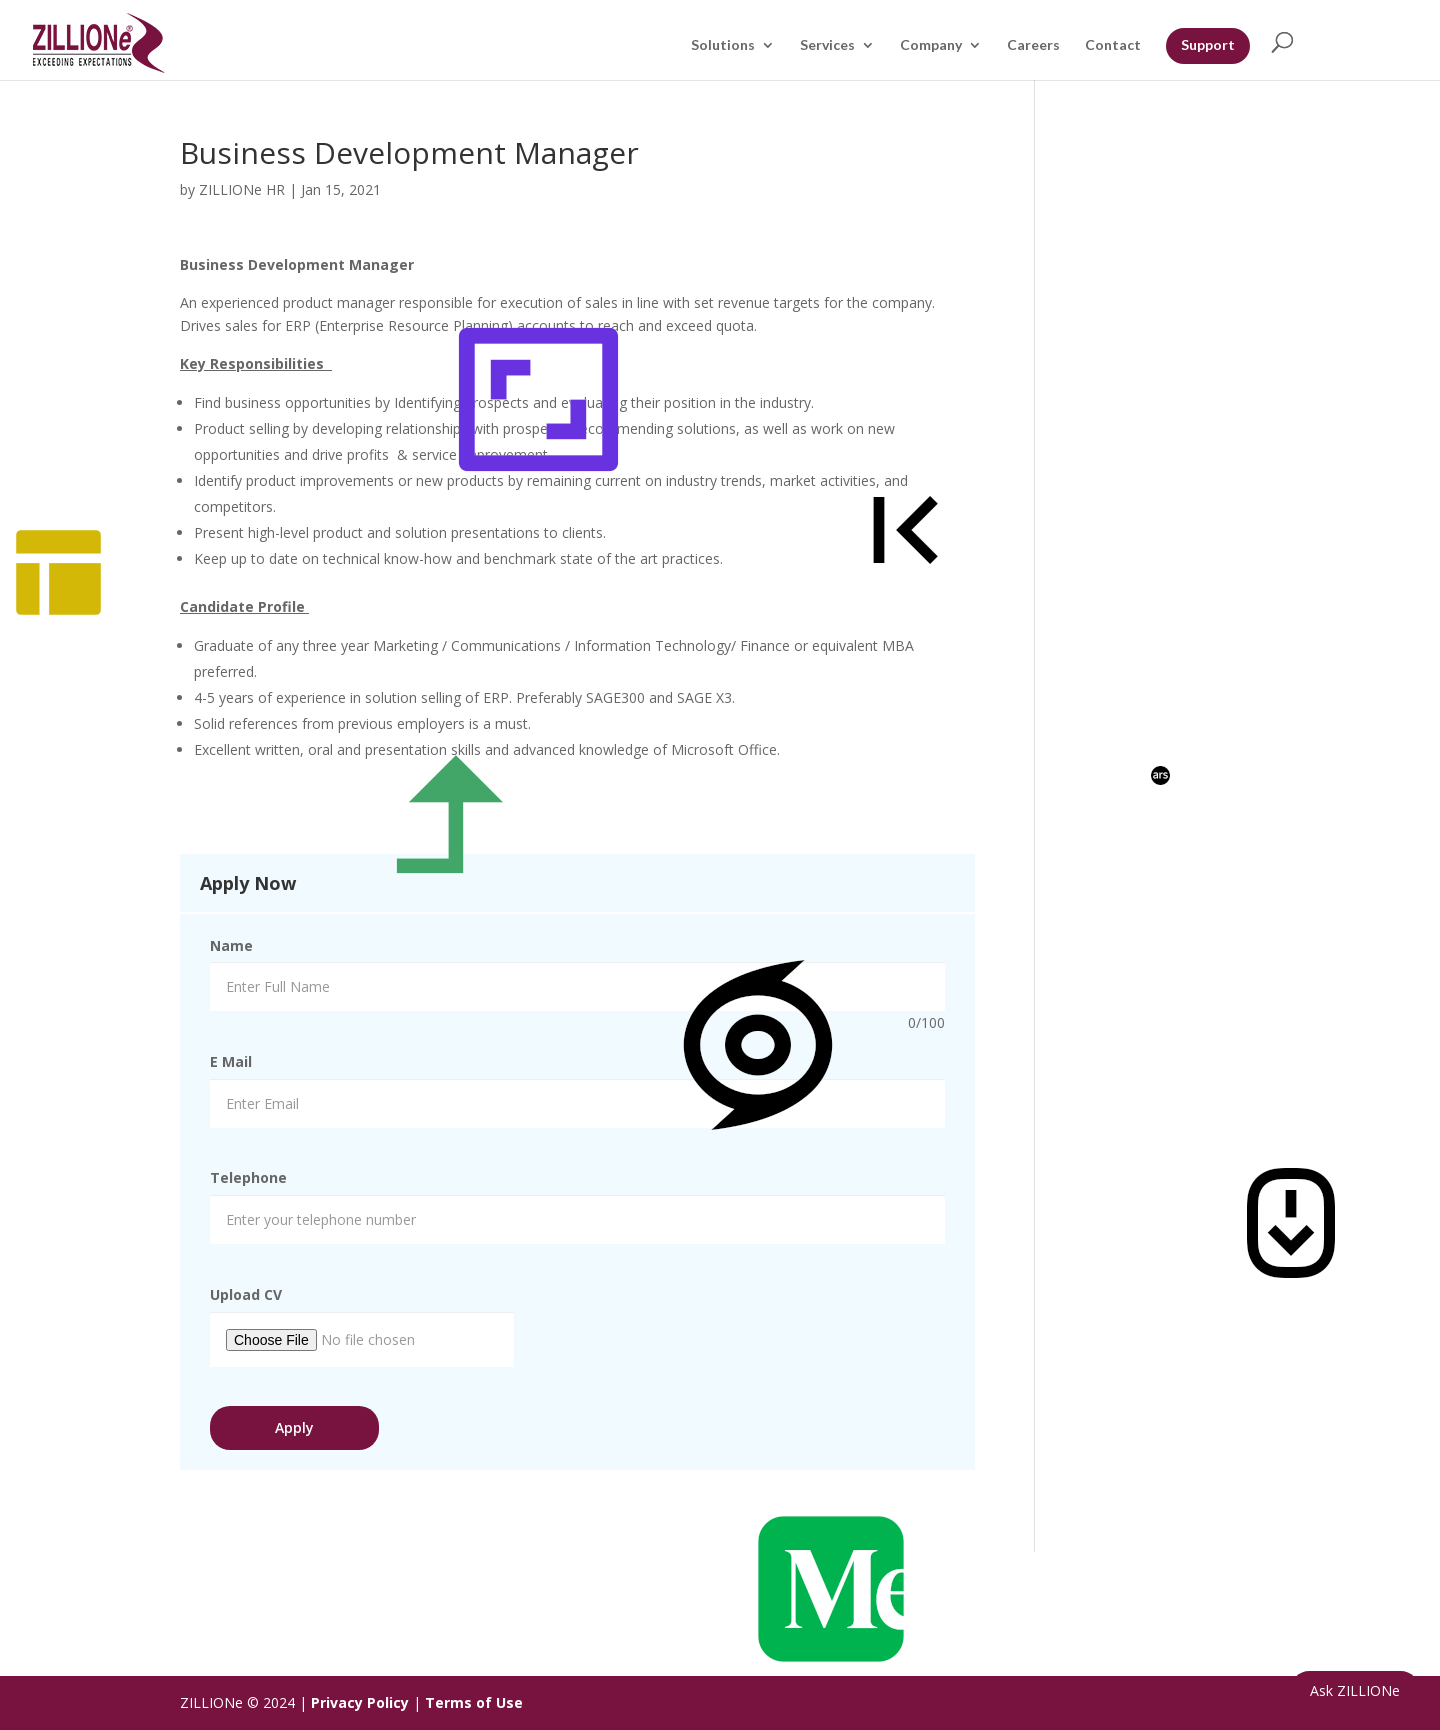 This screenshot has height=1730, width=1440. What do you see at coordinates (831, 1589) in the screenshot?
I see `open the Medium app` at bounding box center [831, 1589].